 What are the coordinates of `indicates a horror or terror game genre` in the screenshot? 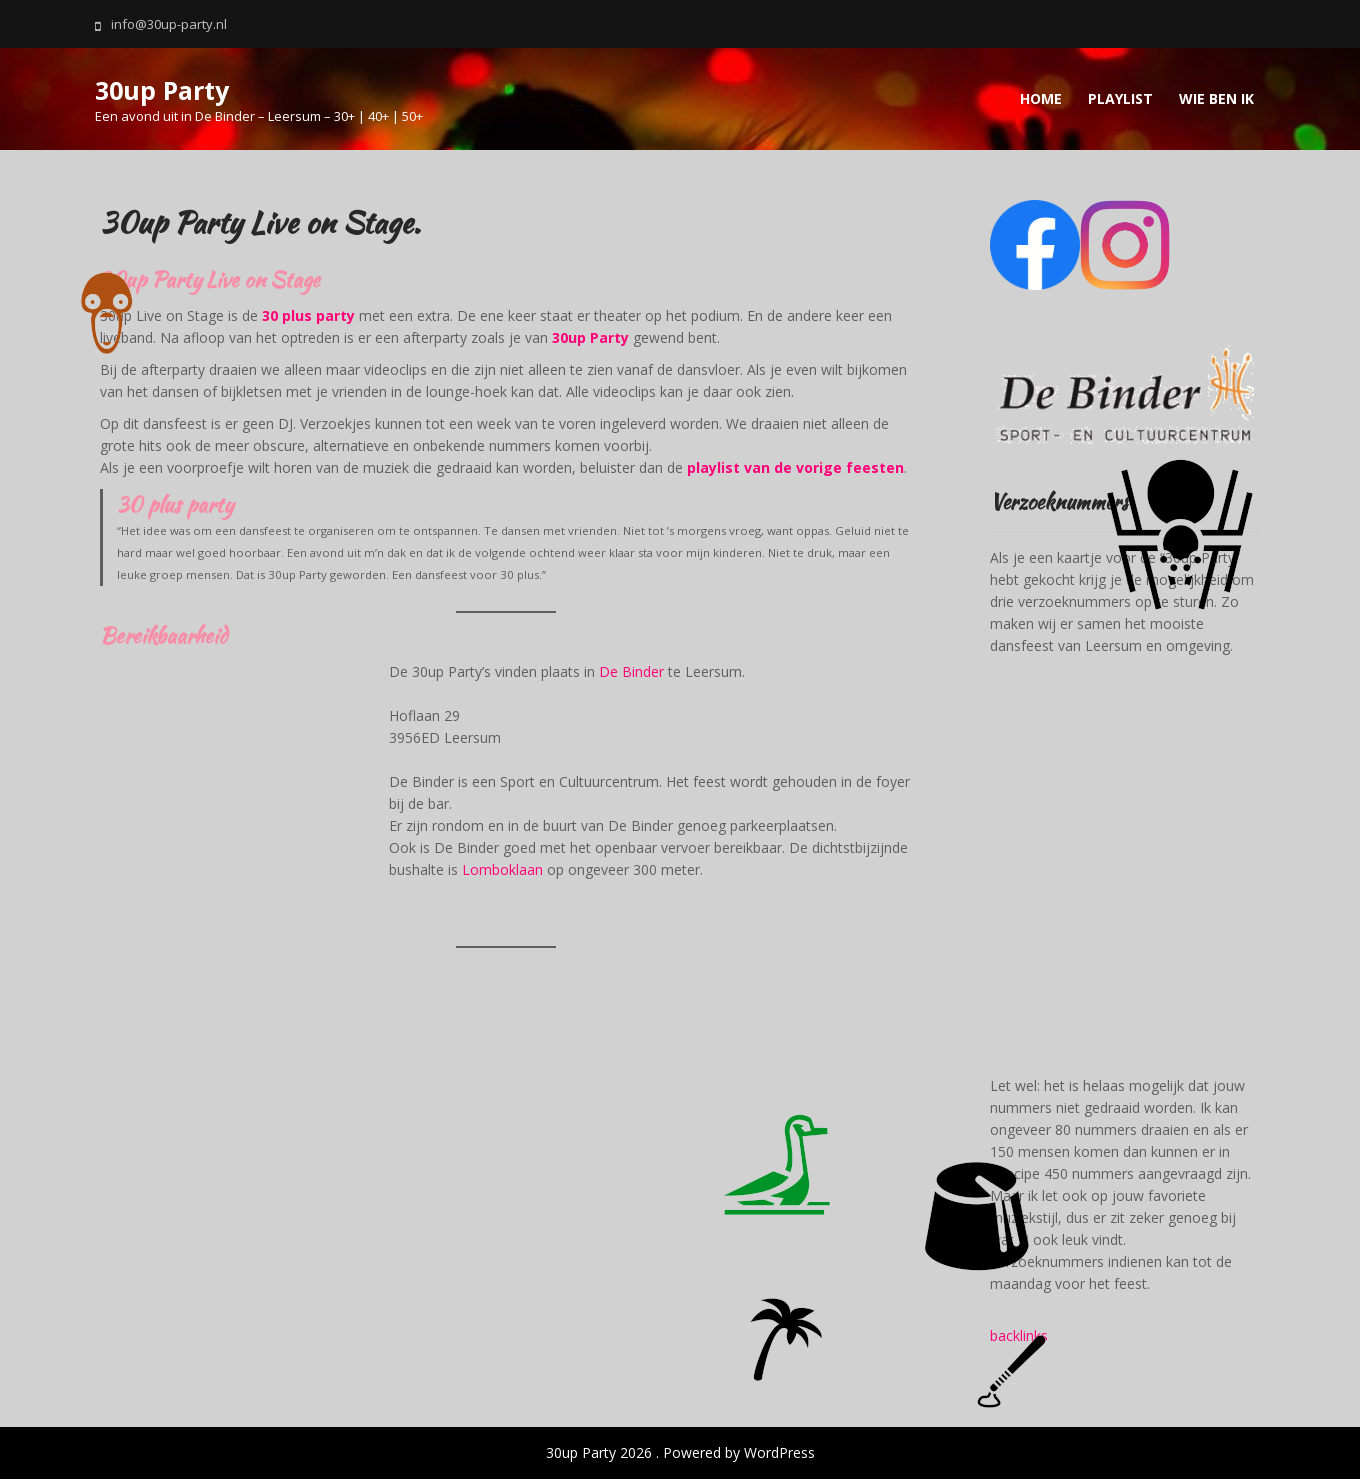 It's located at (107, 313).